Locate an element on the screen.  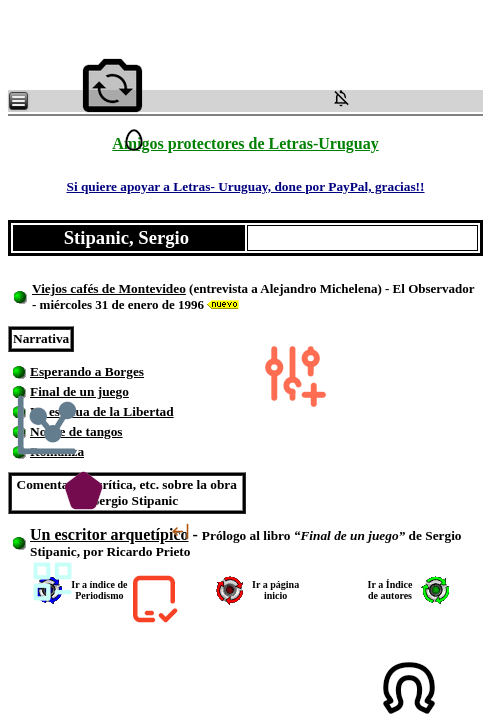
add a new filter or setting option is located at coordinates (292, 373).